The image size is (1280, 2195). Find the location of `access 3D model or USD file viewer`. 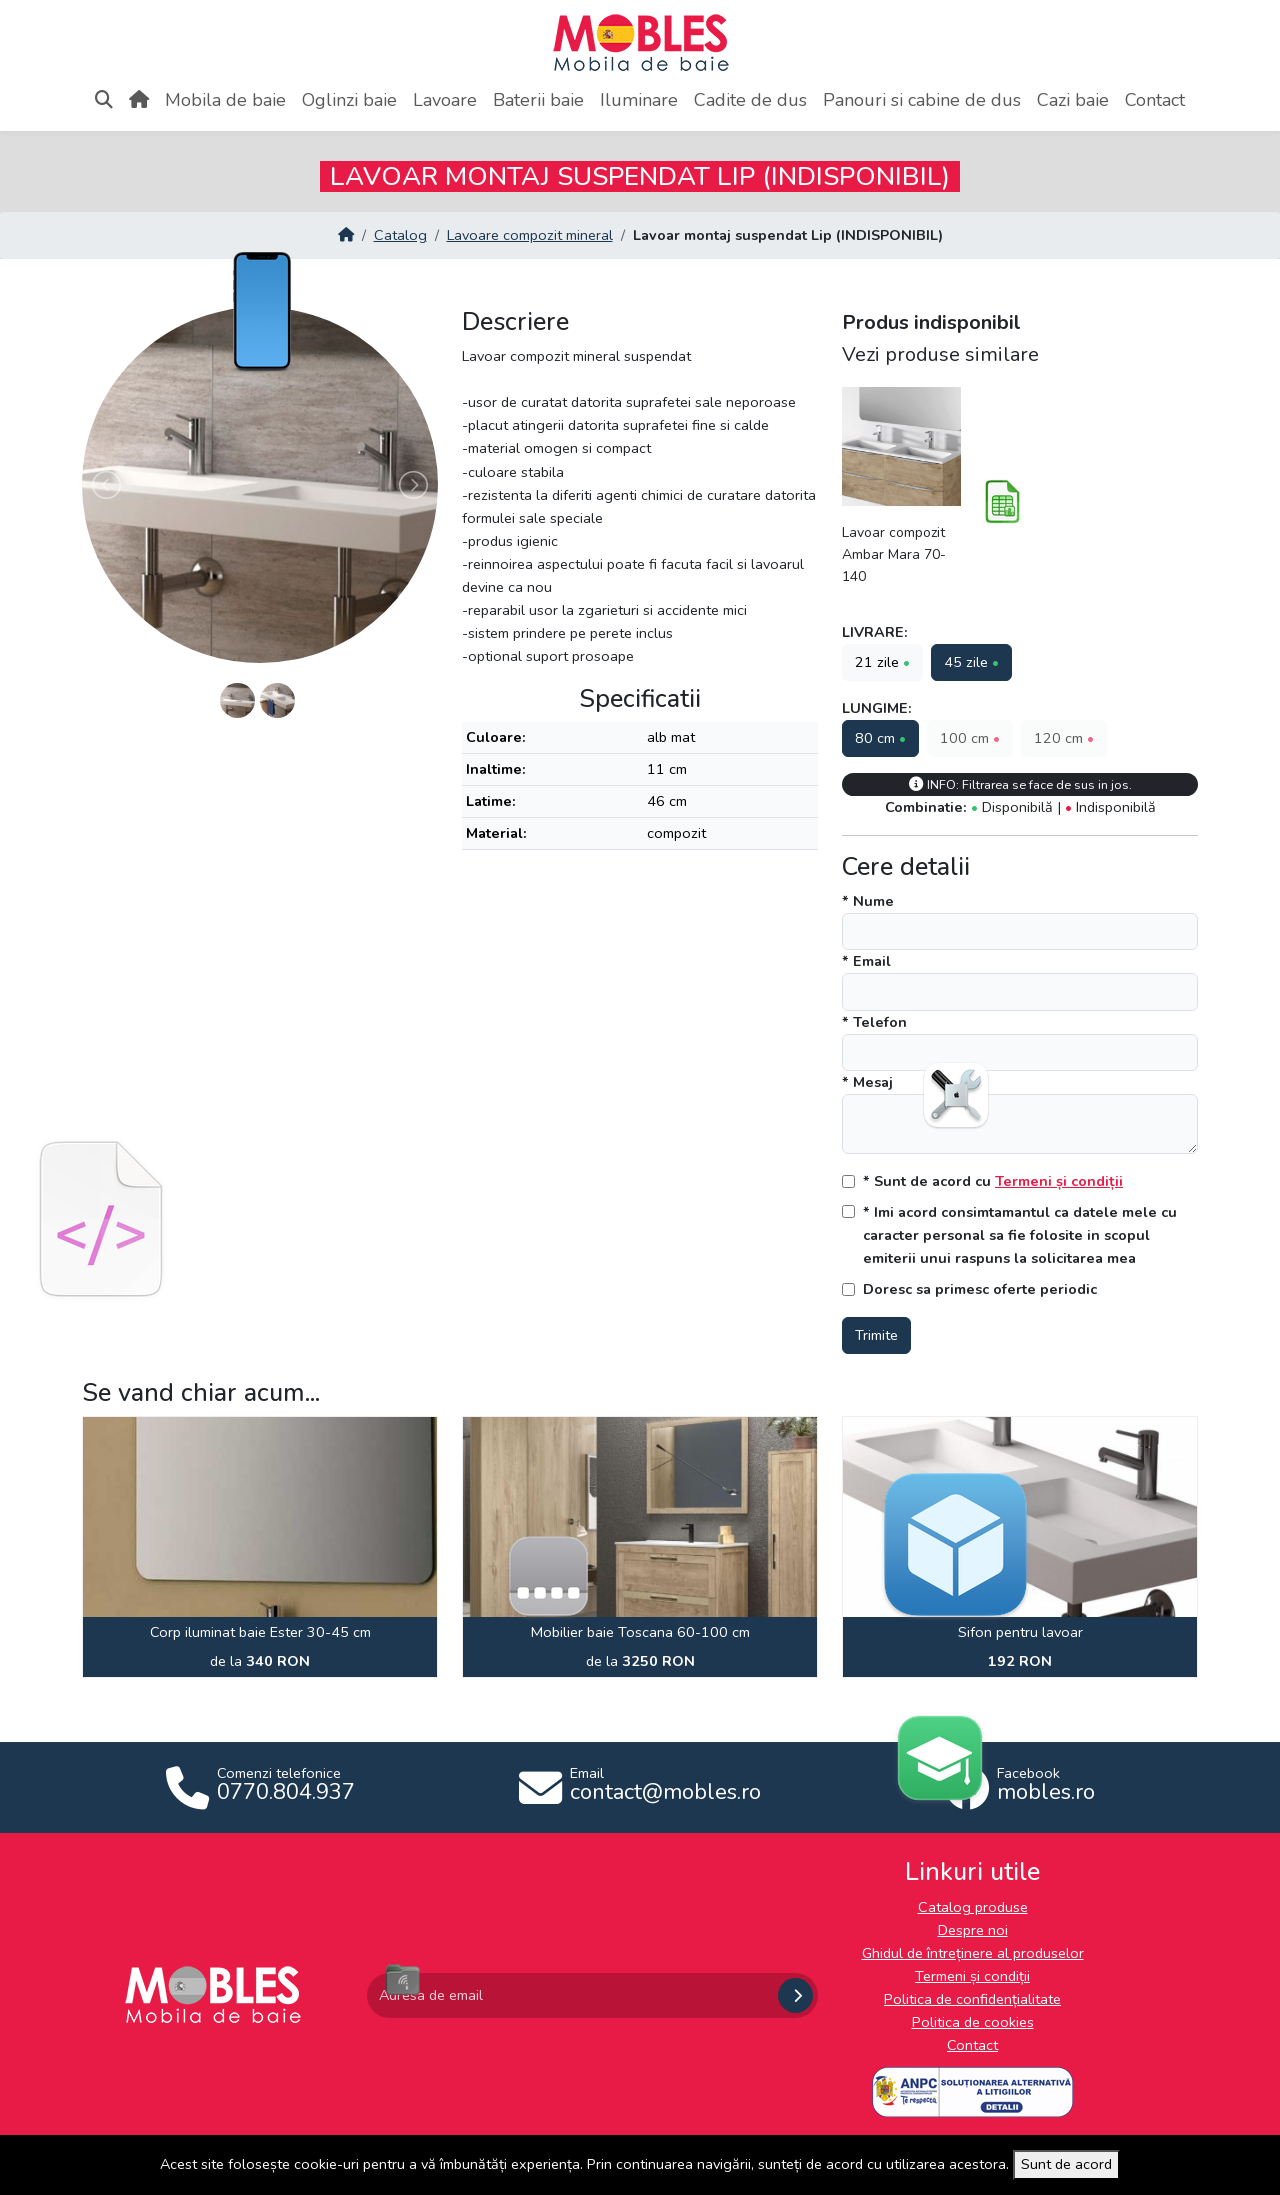

access 3D model or USD file viewer is located at coordinates (955, 1544).